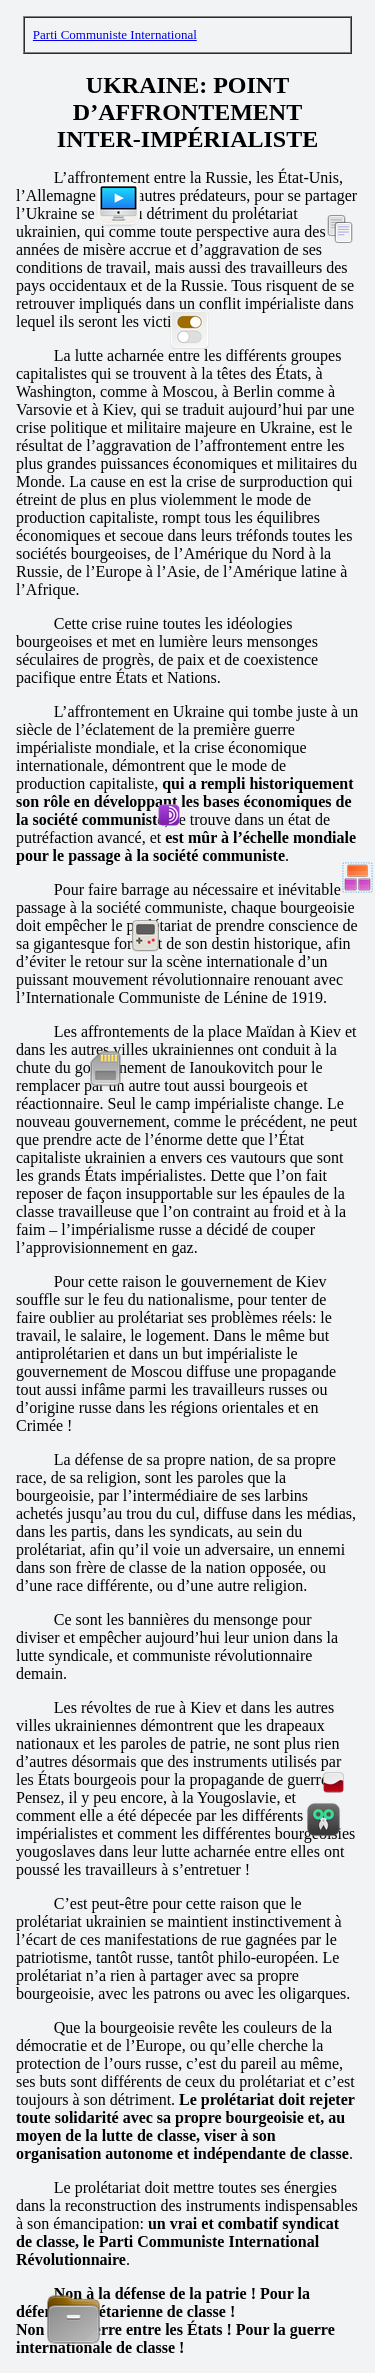 The image size is (375, 2373). Describe the element at coordinates (333, 1782) in the screenshot. I see `open wine compatibility layer application` at that location.